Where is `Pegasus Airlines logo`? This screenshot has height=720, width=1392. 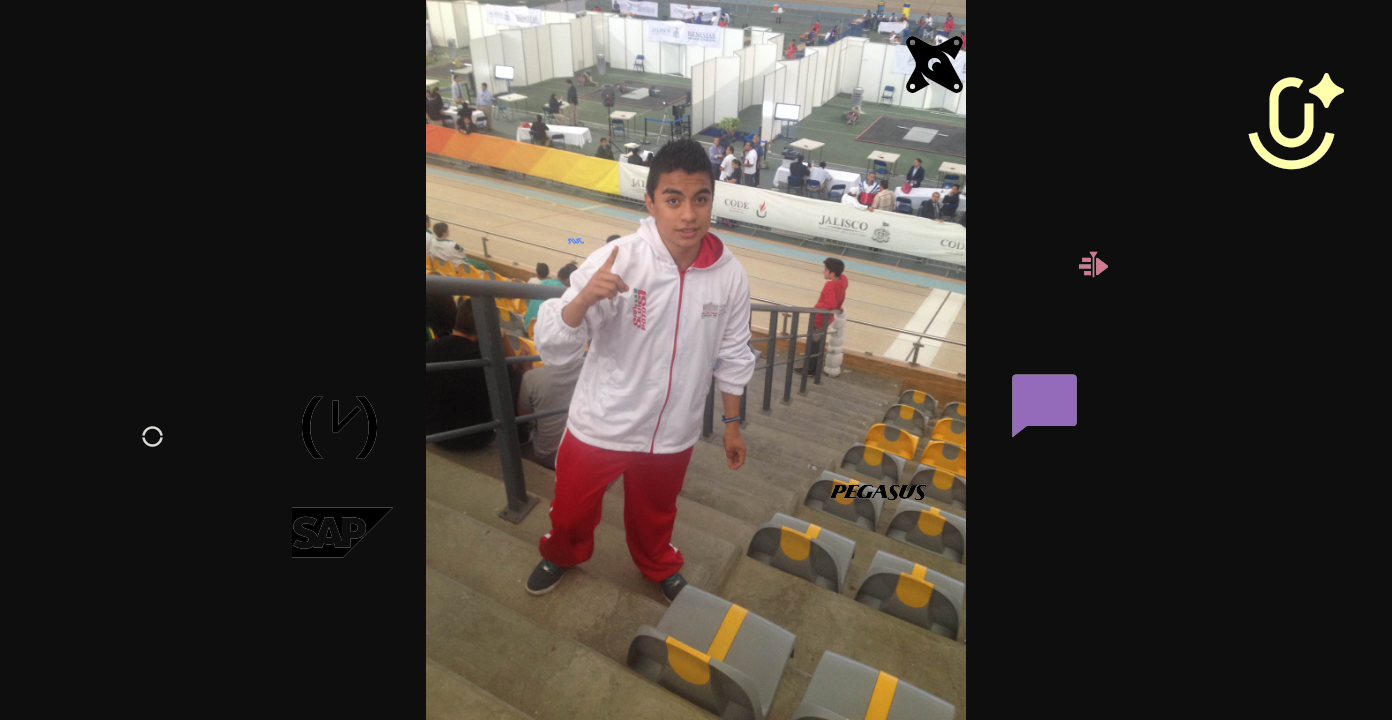 Pegasus Airlines logo is located at coordinates (878, 492).